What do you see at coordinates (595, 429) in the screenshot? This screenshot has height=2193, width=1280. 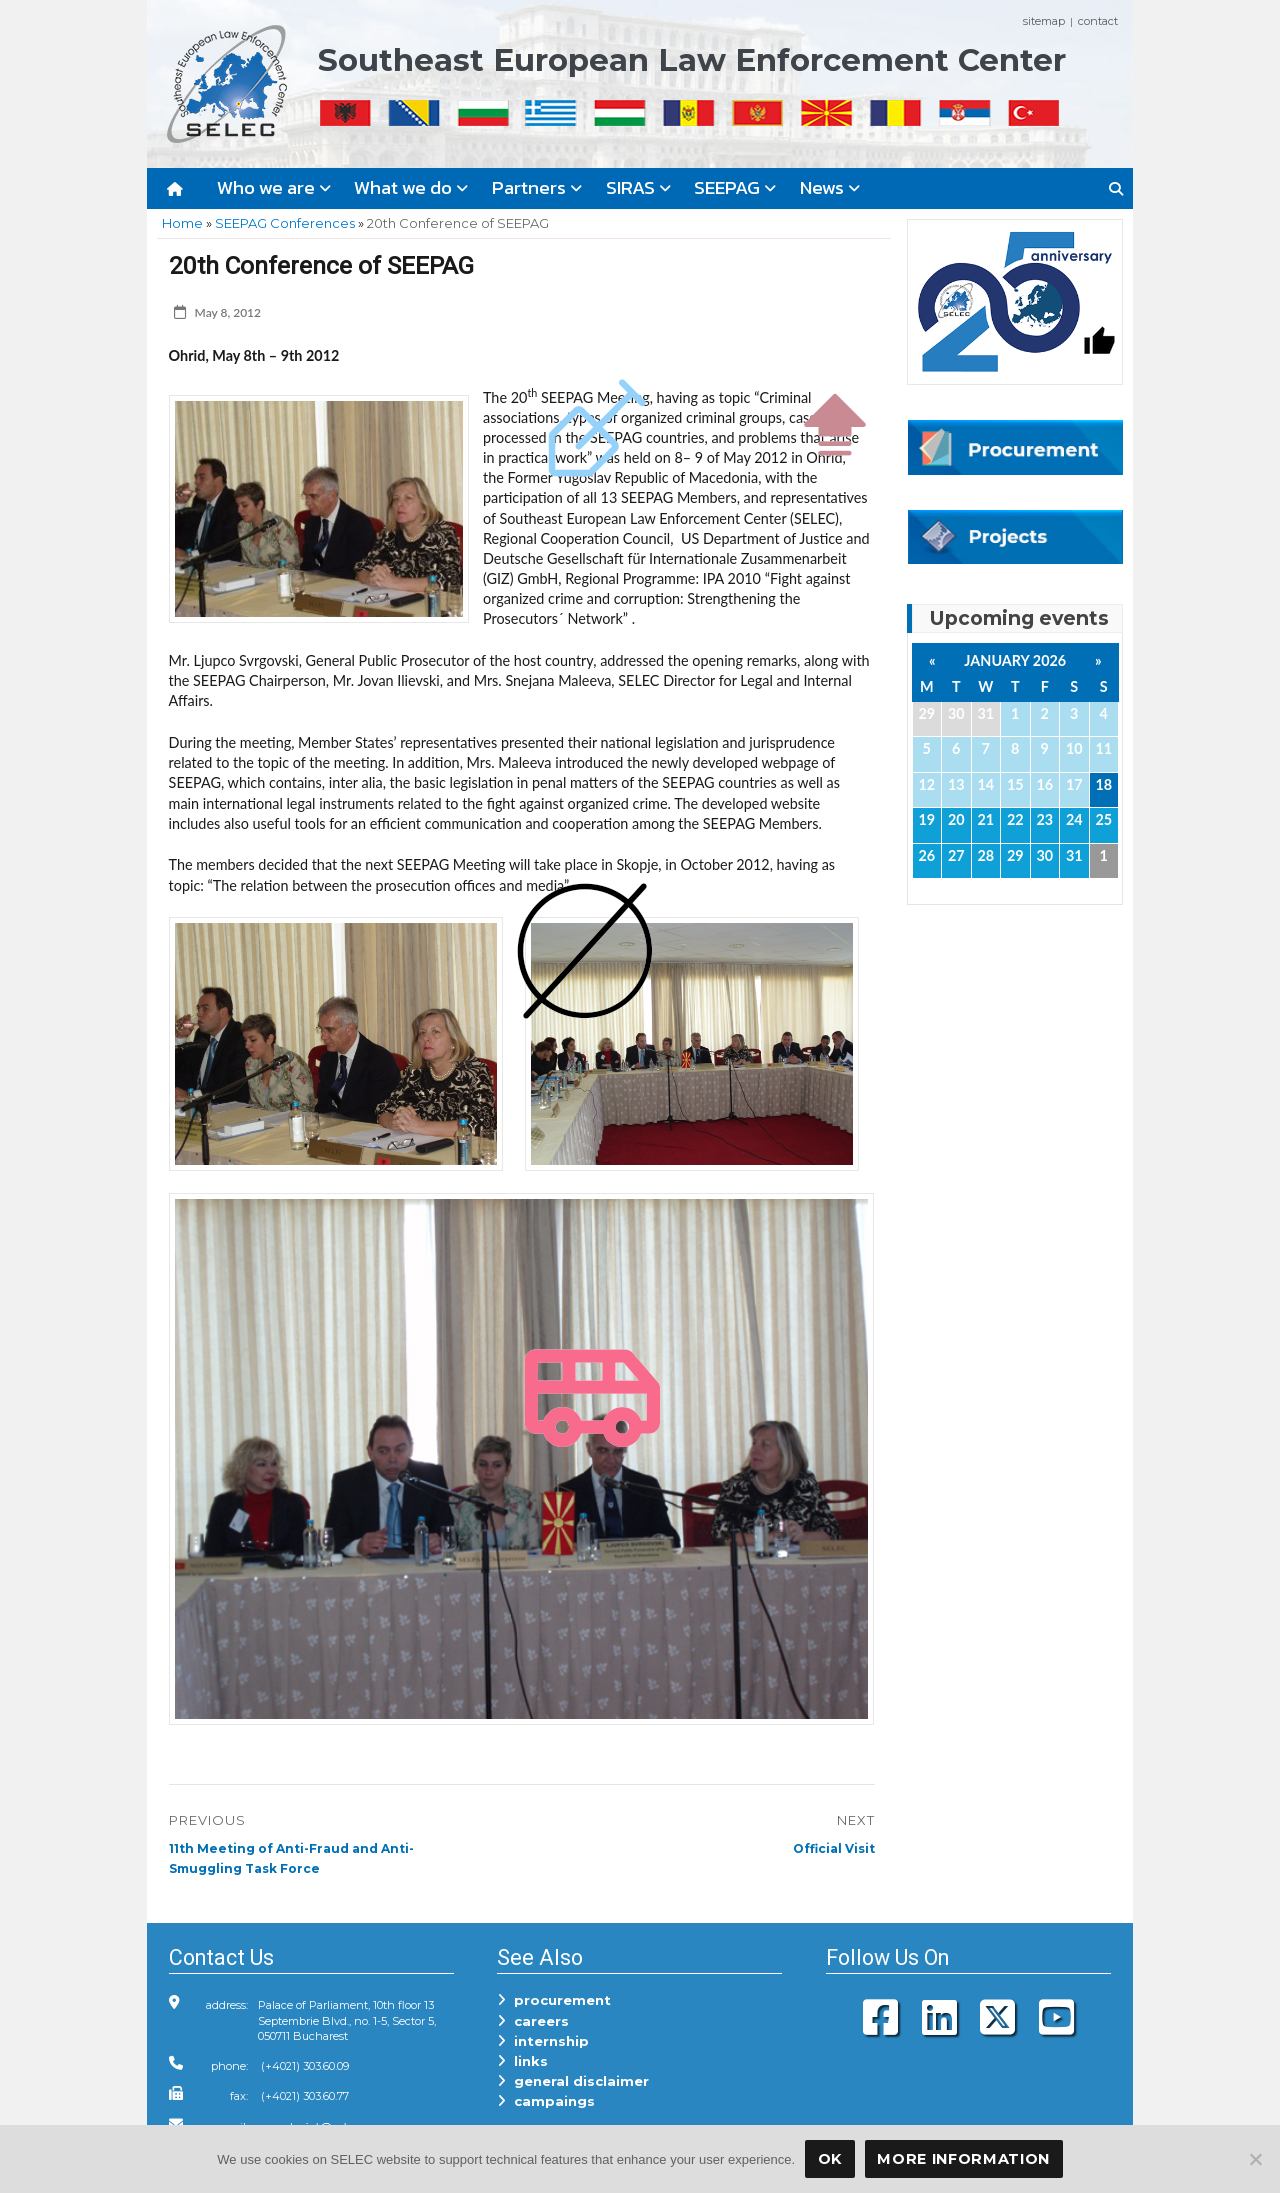 I see `access gardening or landscaping tools` at bounding box center [595, 429].